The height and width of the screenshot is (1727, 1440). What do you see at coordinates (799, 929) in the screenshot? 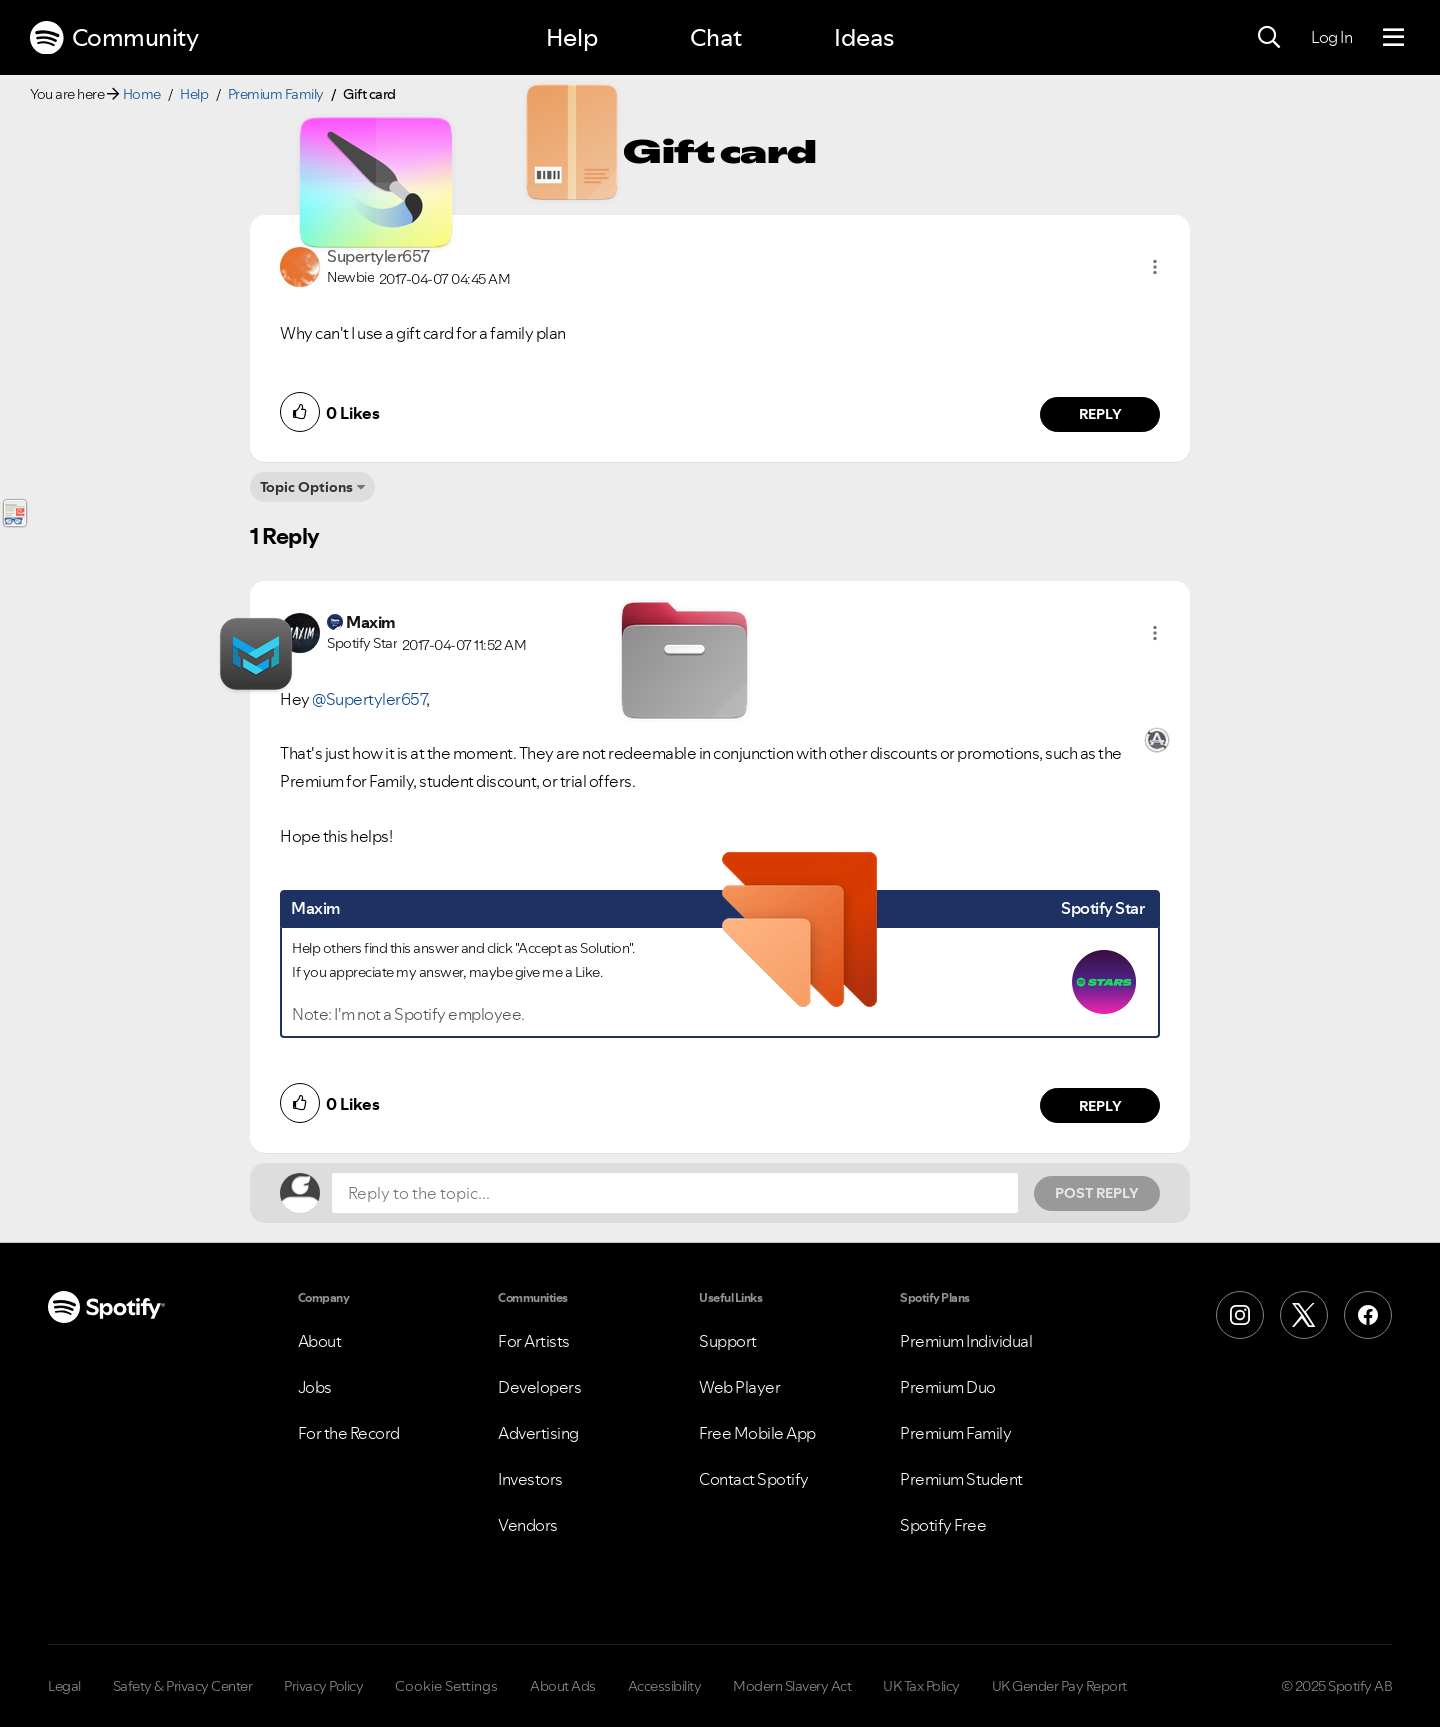
I see `open the marketing app` at bounding box center [799, 929].